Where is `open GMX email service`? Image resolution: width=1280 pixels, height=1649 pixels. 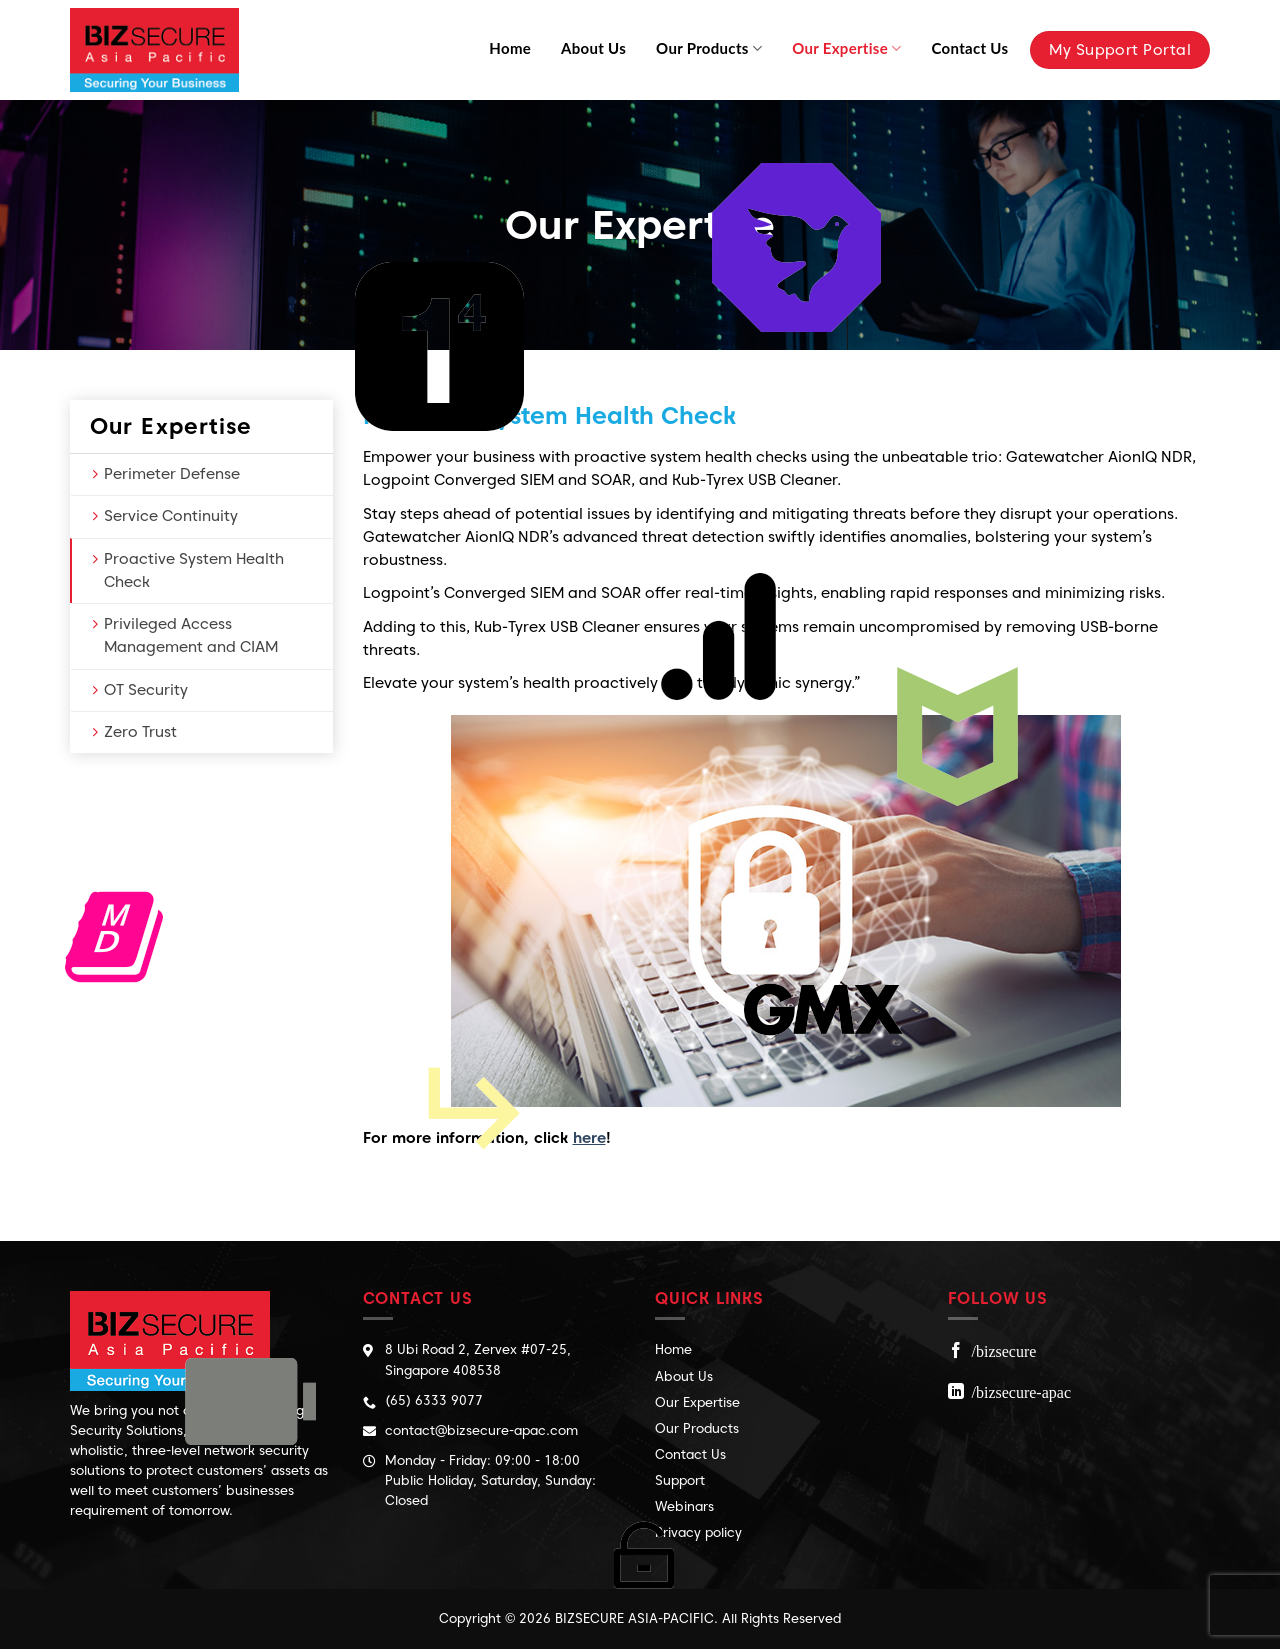 open GMX email service is located at coordinates (823, 1009).